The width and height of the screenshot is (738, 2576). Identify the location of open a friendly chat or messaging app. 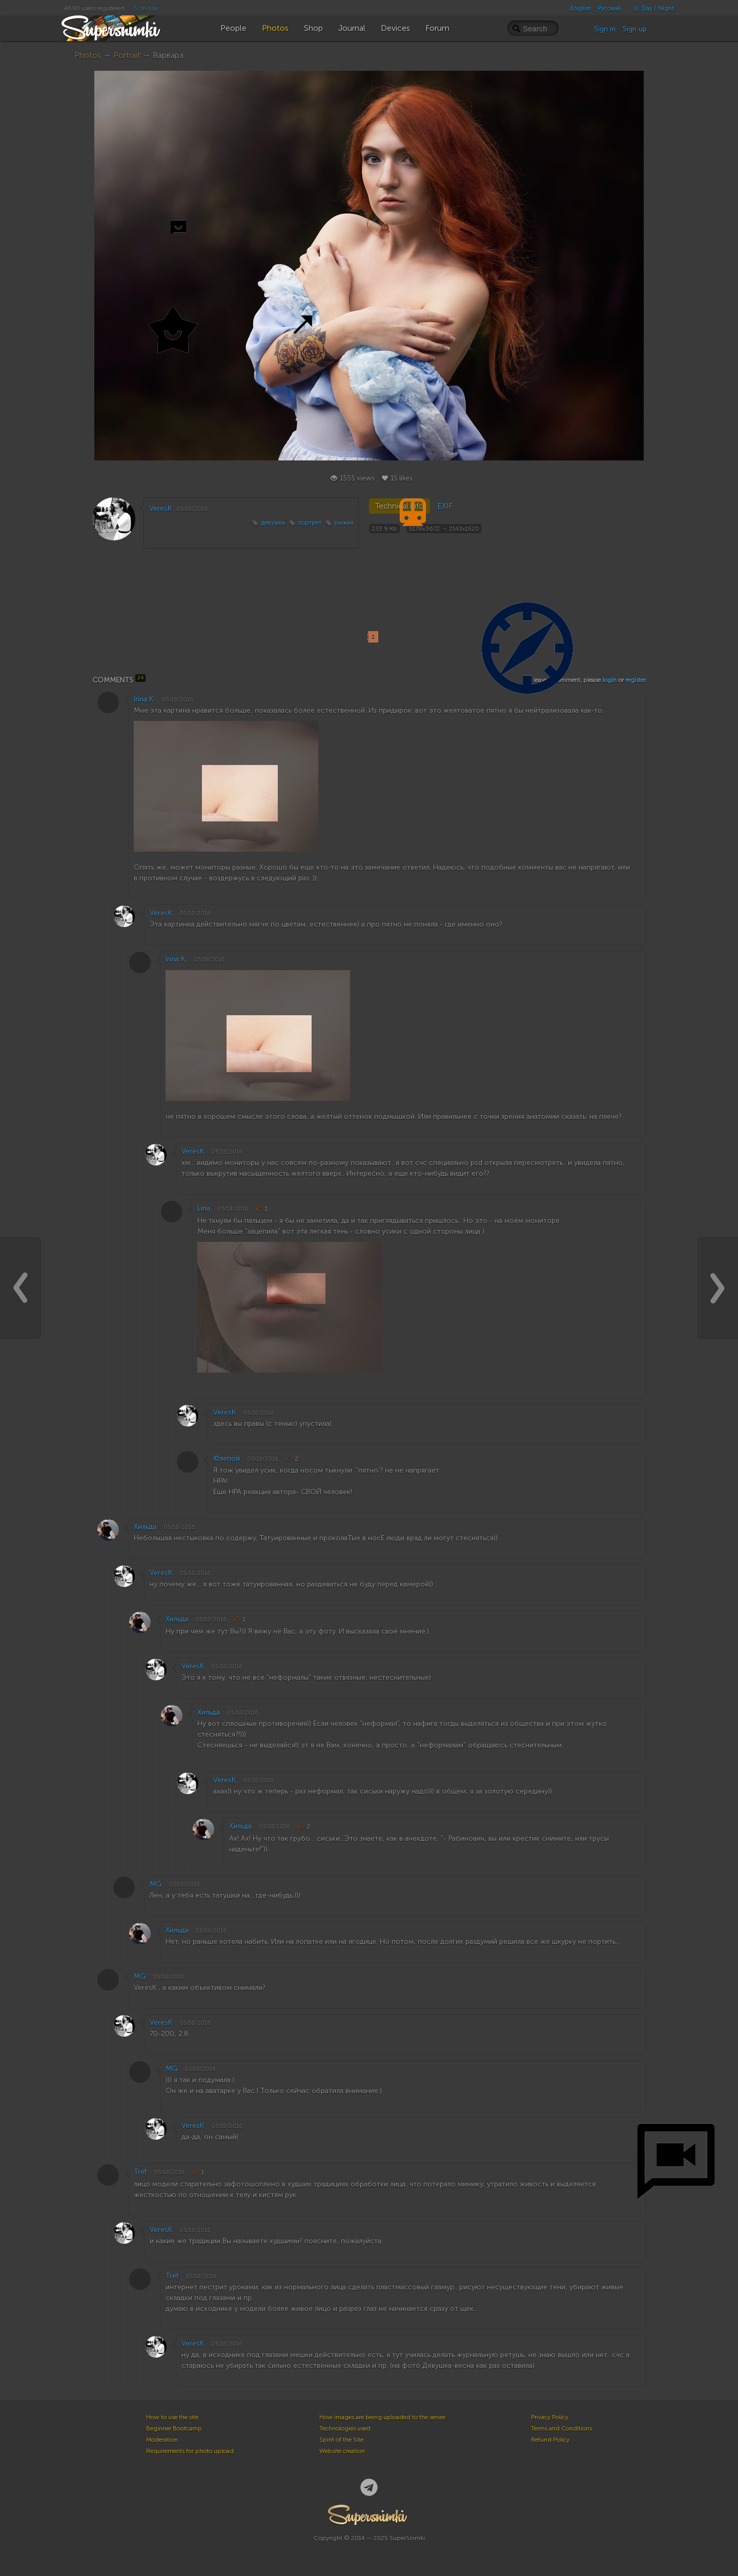
(178, 227).